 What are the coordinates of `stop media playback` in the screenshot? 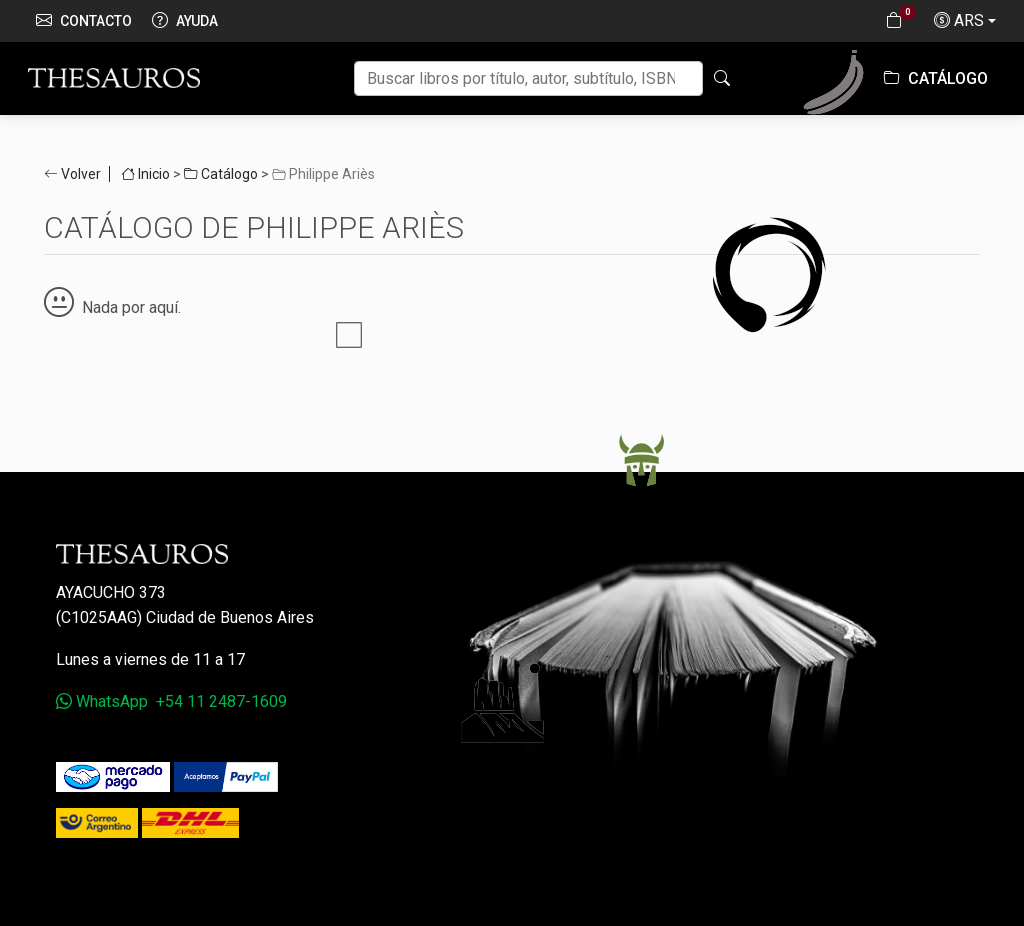 It's located at (349, 335).